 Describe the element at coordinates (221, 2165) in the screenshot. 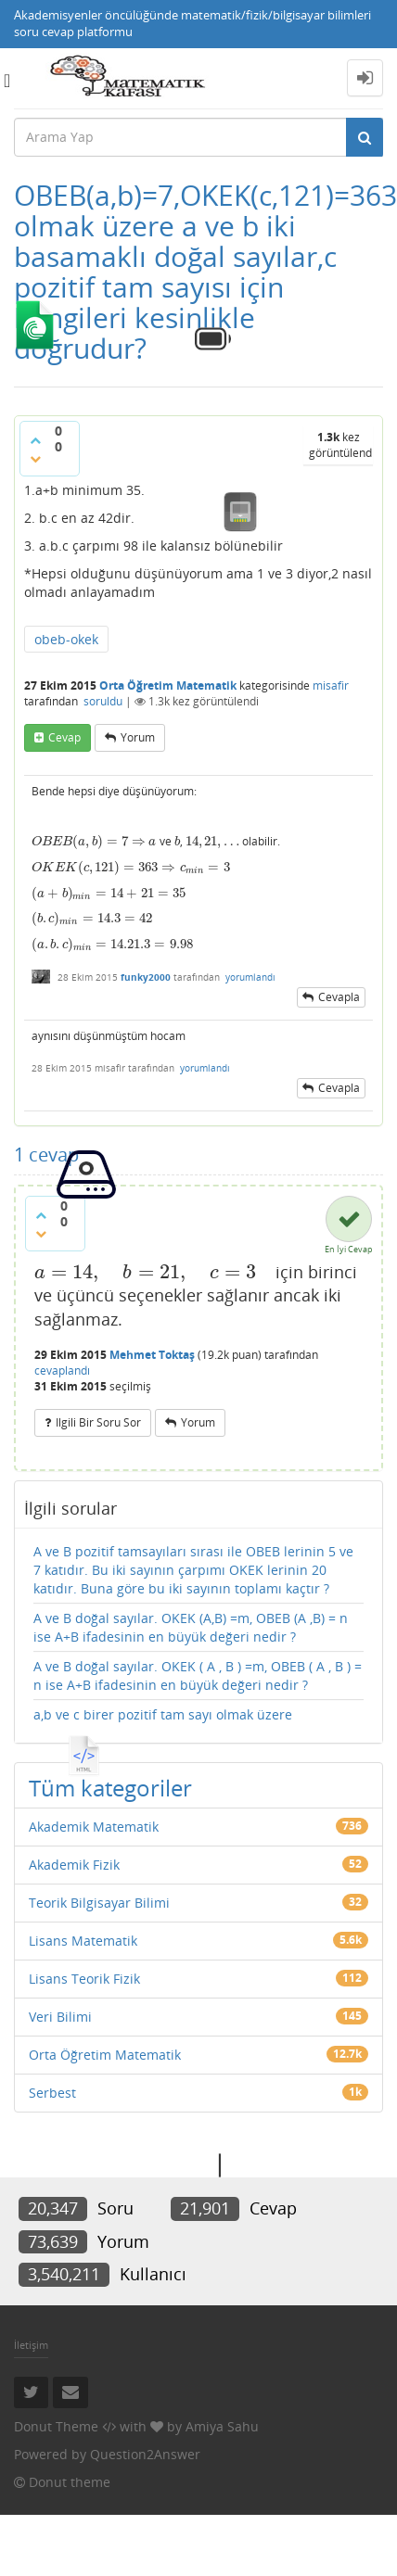

I see `visual divider between UI elements` at that location.